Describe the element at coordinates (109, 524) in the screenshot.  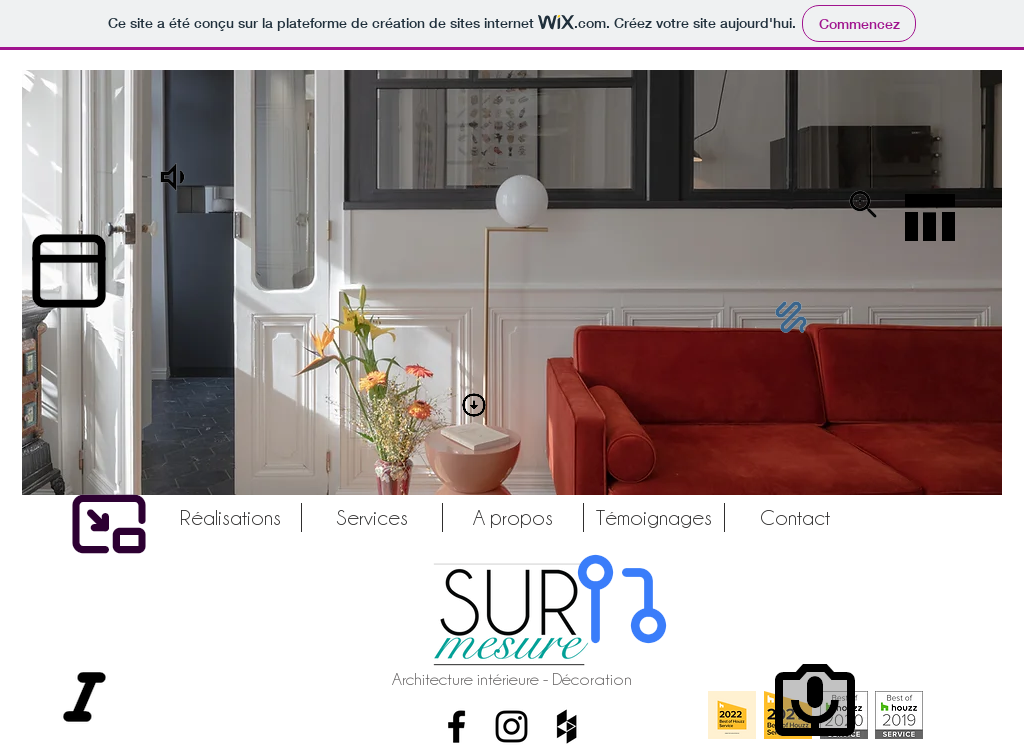
I see `enable picture-in-picture mode` at that location.